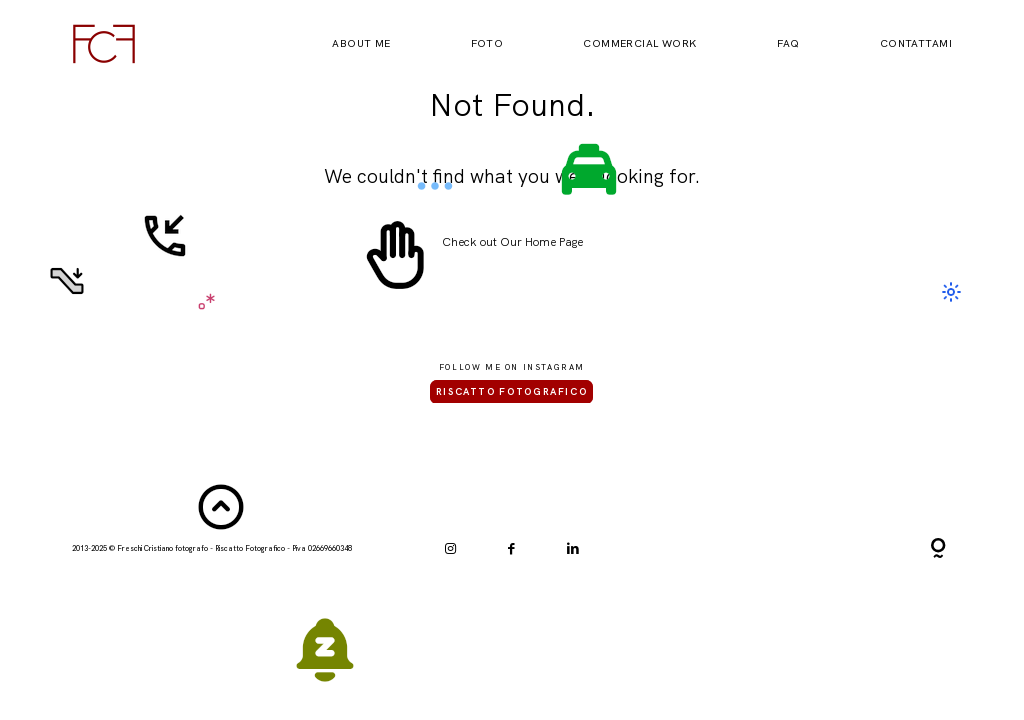 Image resolution: width=1024 pixels, height=720 pixels. I want to click on indicates escalator going down, so click(67, 281).